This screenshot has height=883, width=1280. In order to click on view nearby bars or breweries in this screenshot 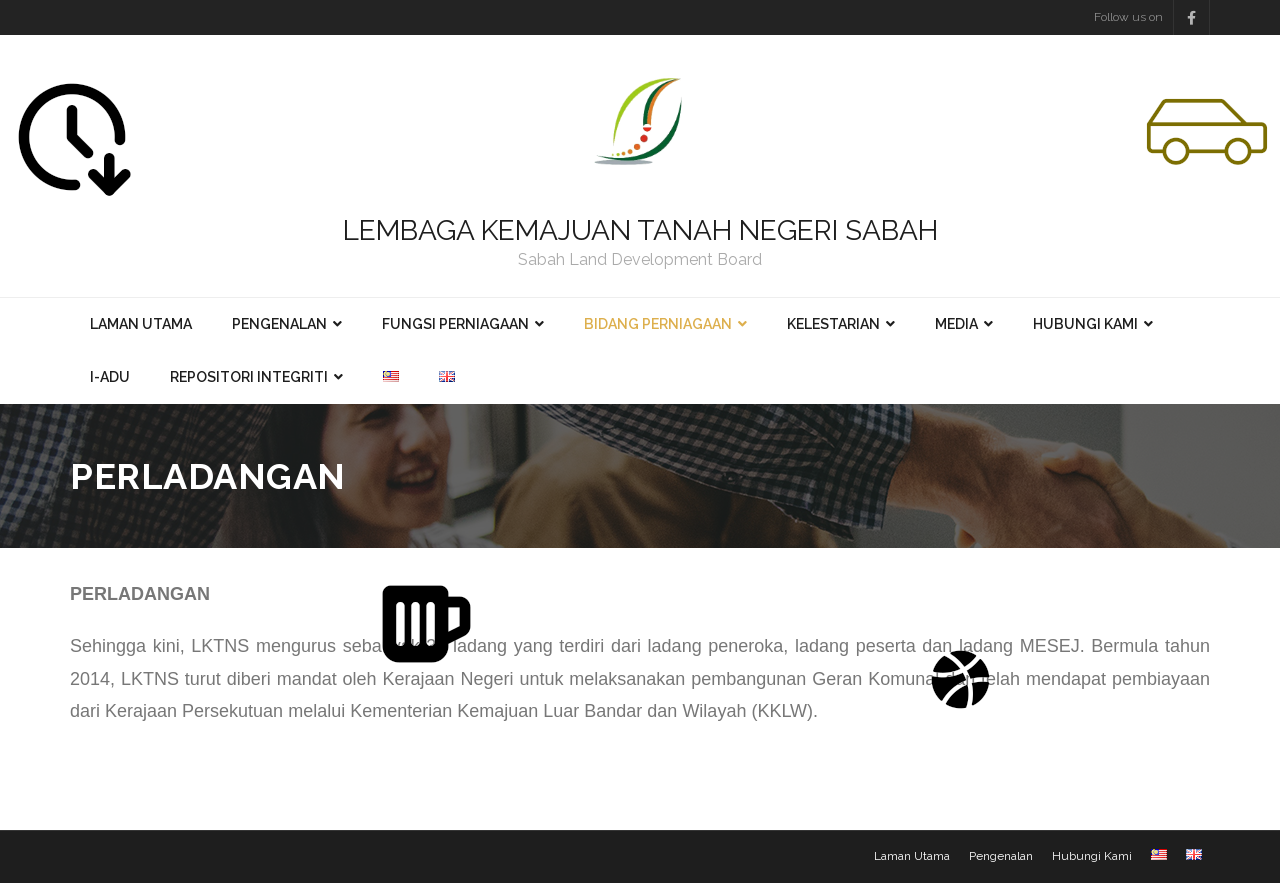, I will do `click(421, 624)`.